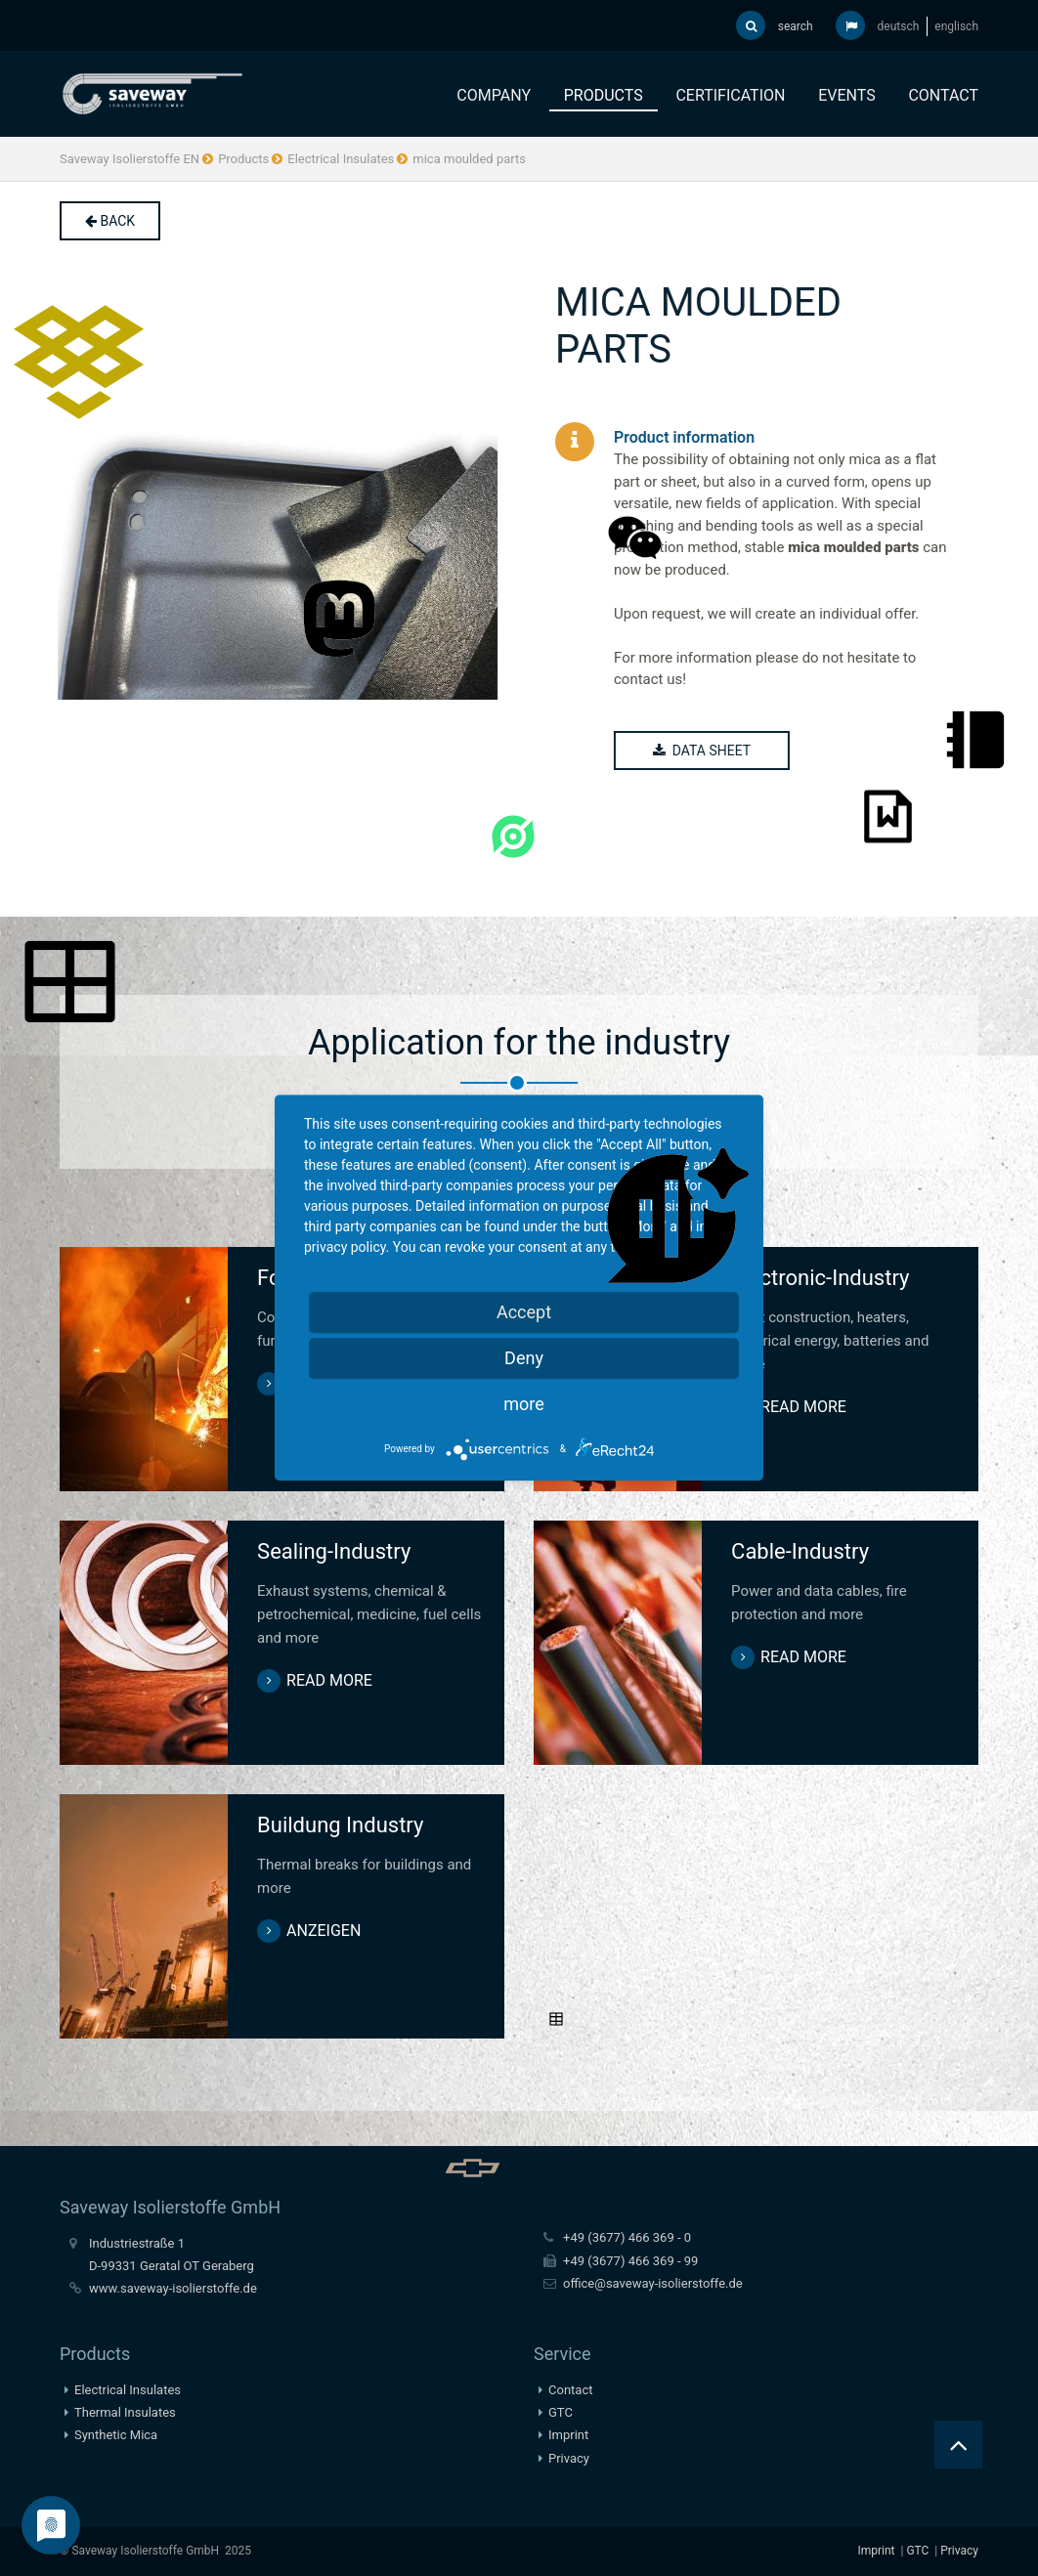 This screenshot has width=1038, height=2576. I want to click on open dropbox app, so click(78, 358).